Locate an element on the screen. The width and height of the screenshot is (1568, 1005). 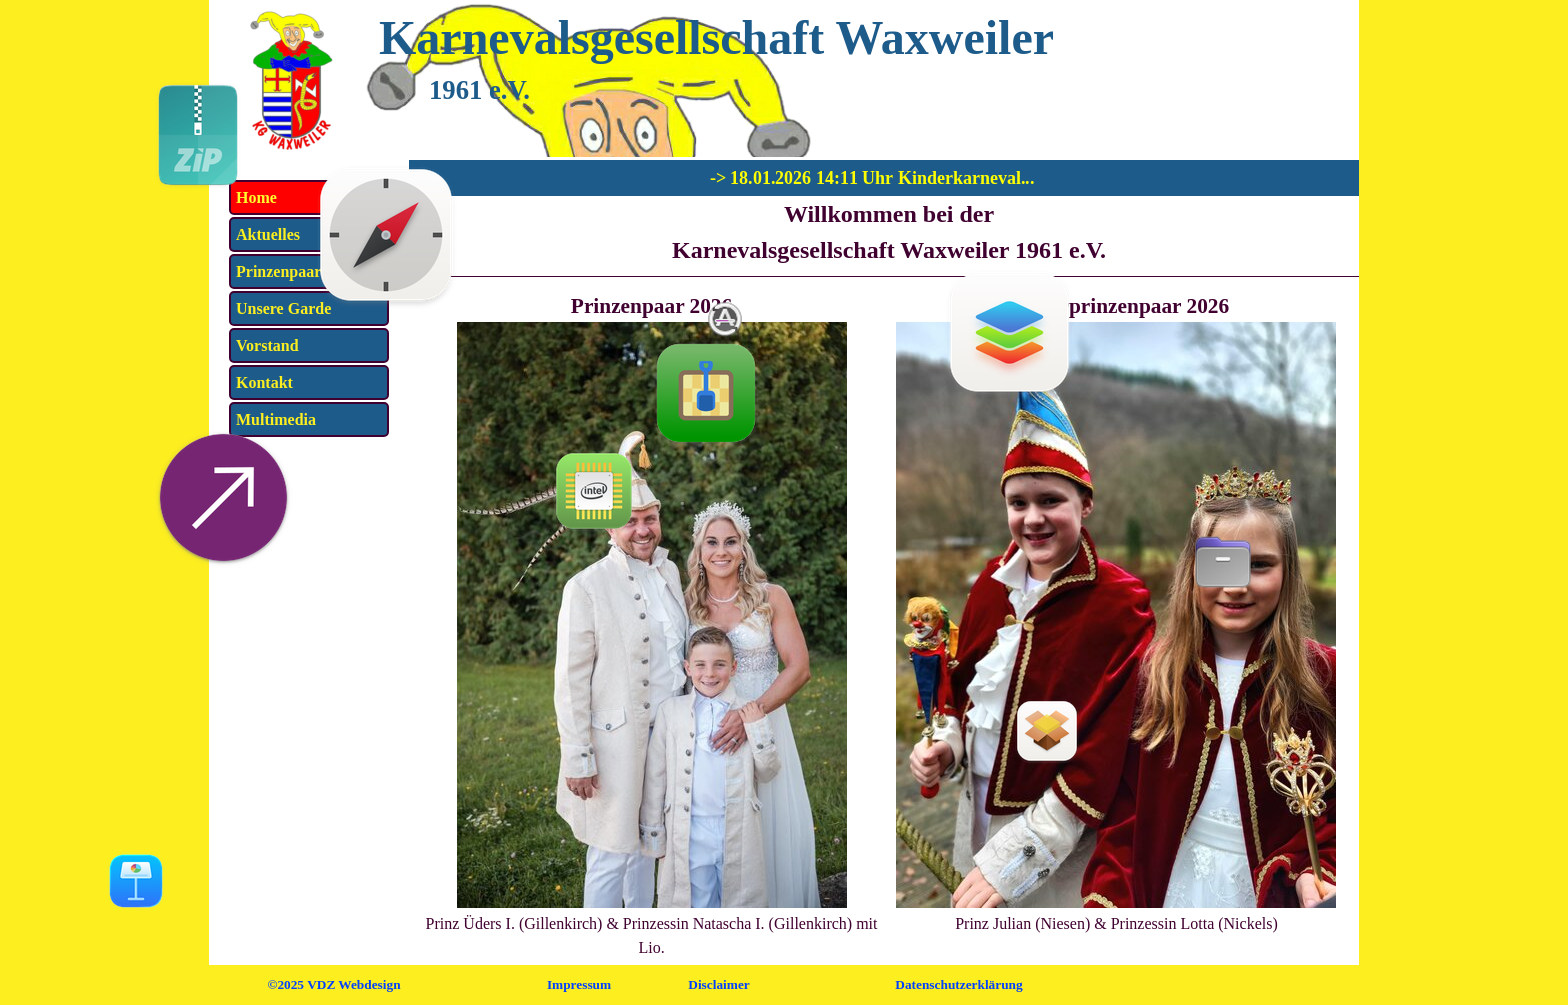
access Intel processor settings is located at coordinates (594, 491).